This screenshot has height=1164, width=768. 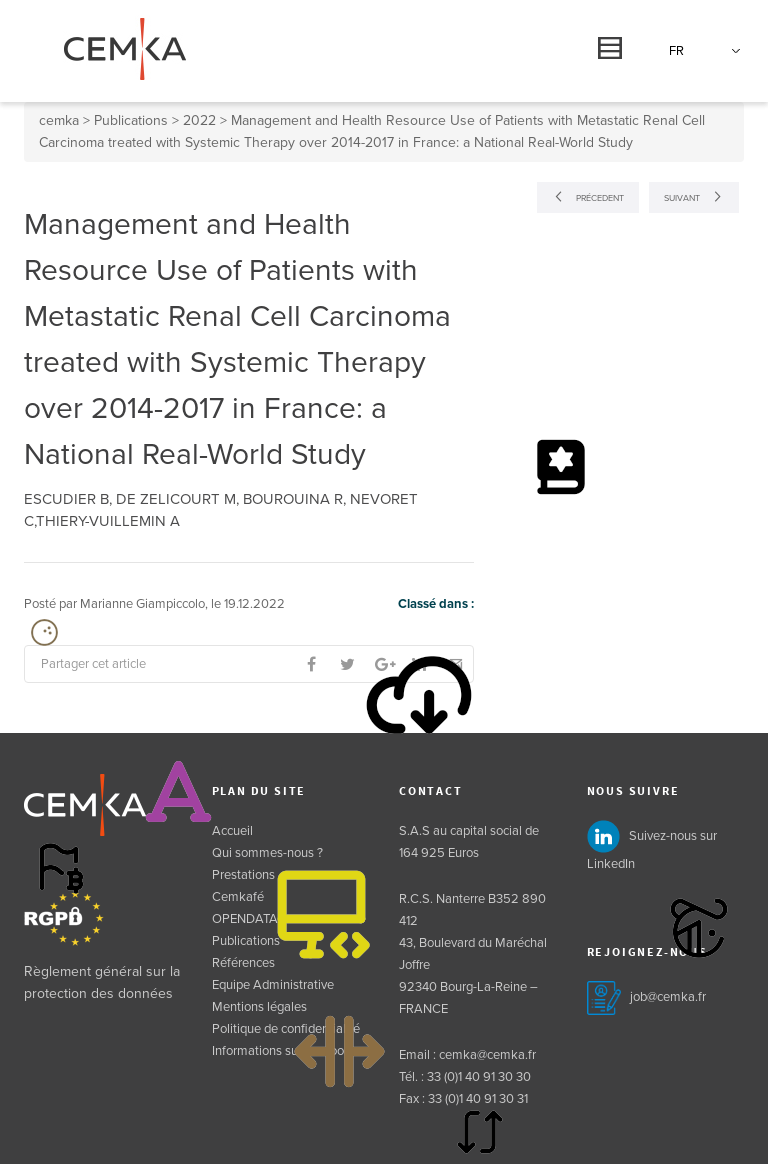 I want to click on access Jewish religious texts, so click(x=561, y=467).